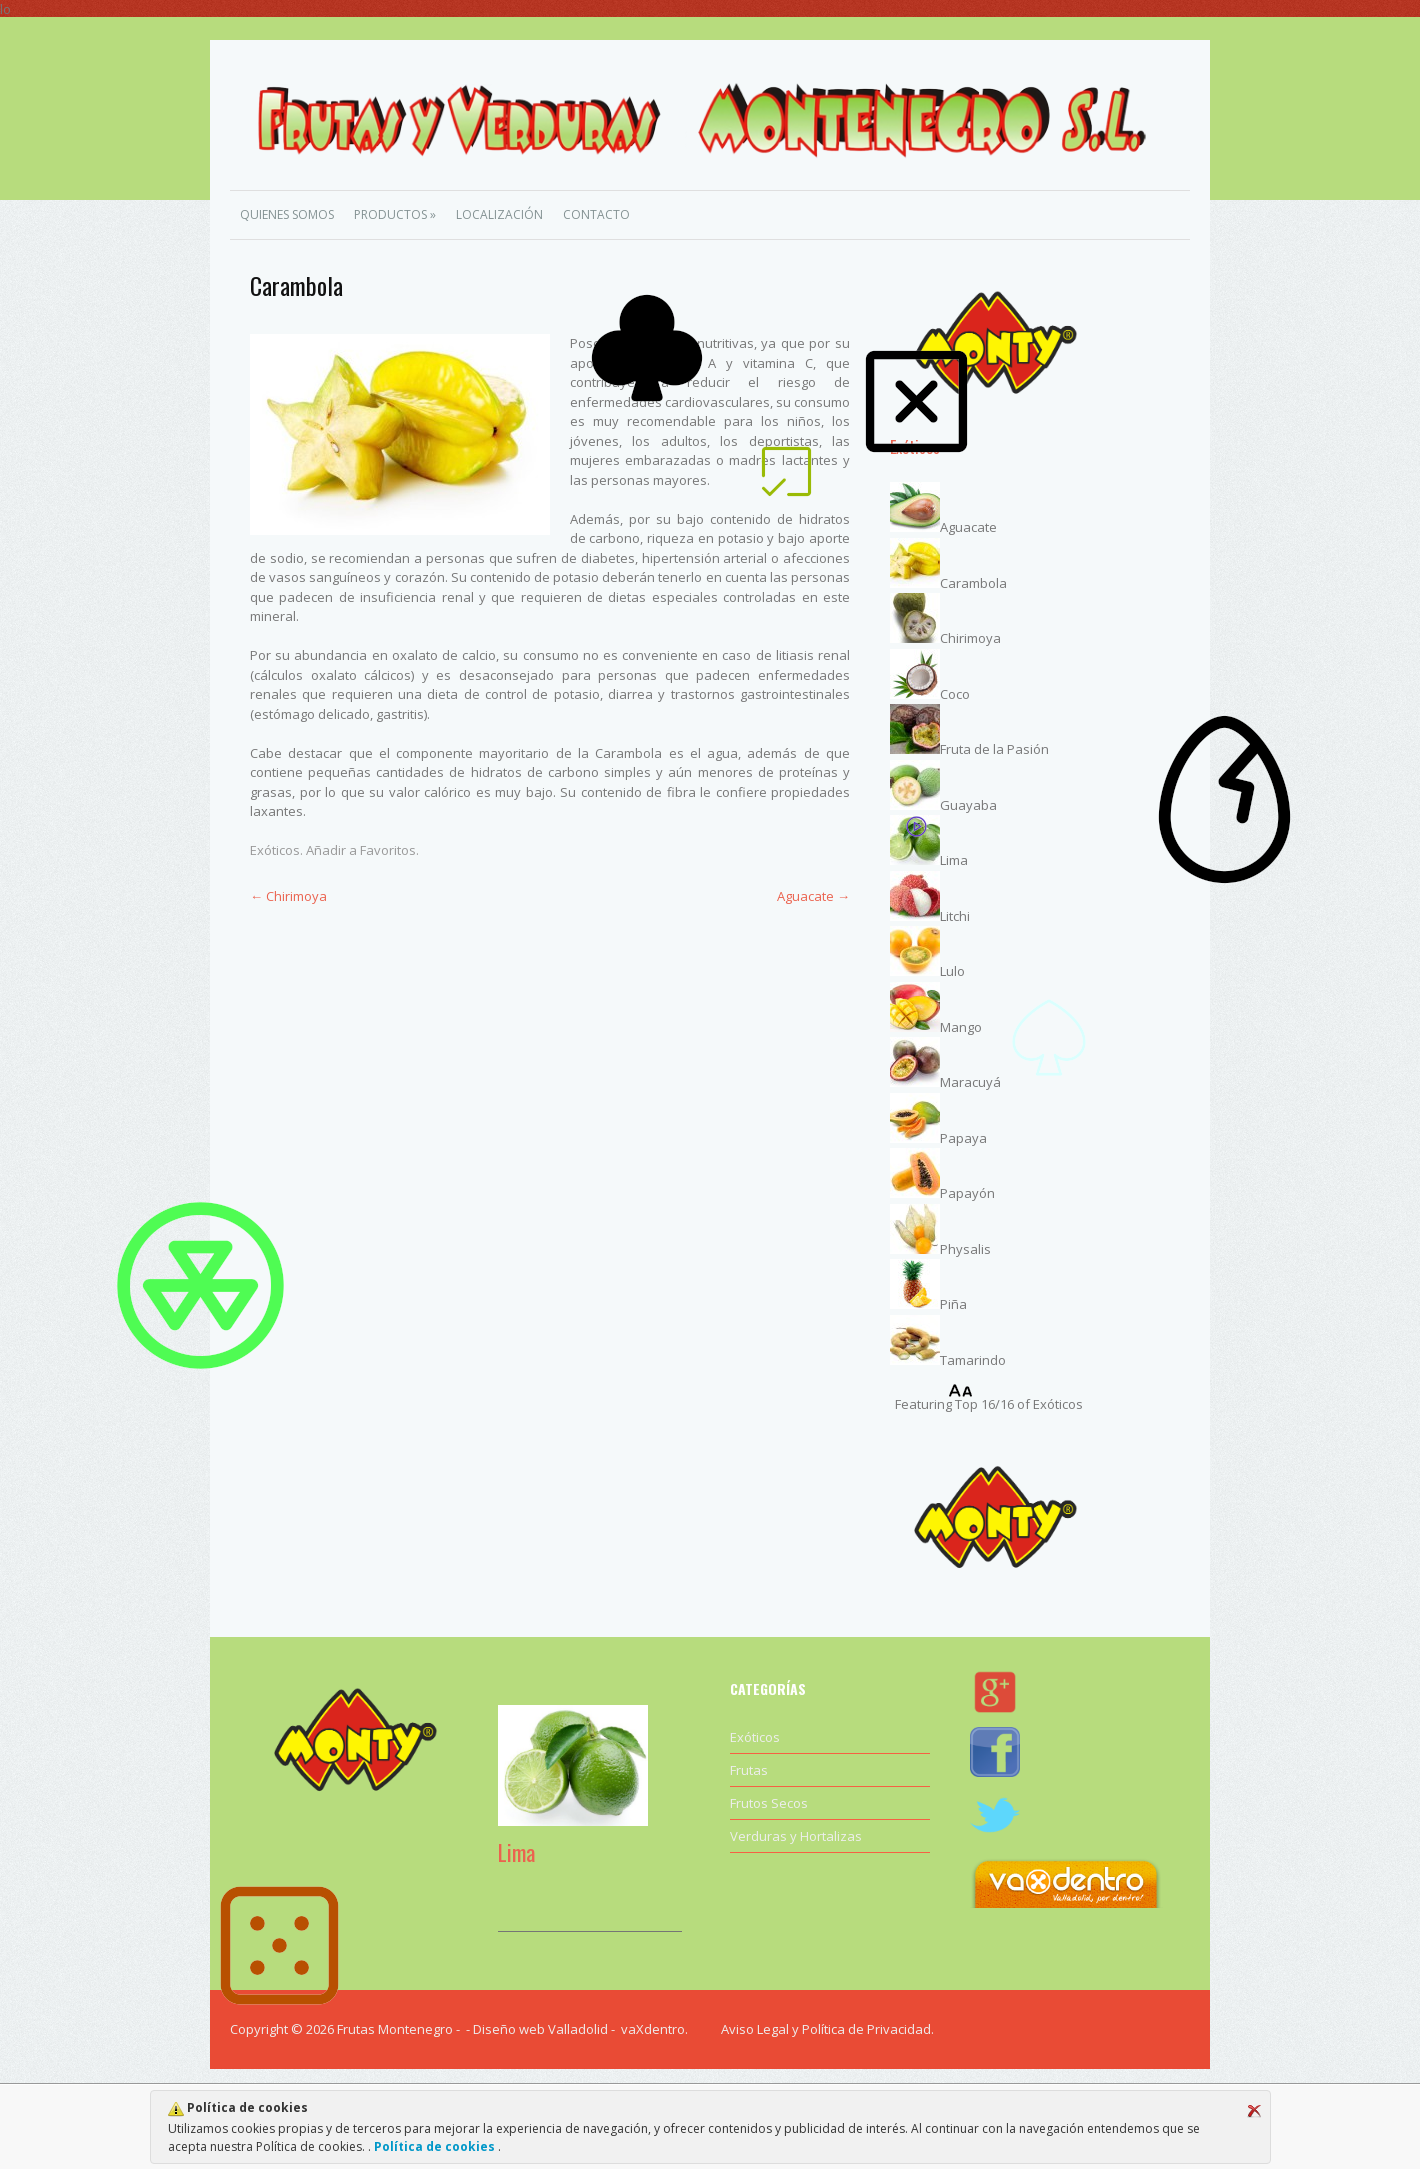  Describe the element at coordinates (960, 1391) in the screenshot. I see `adjust text size settings` at that location.